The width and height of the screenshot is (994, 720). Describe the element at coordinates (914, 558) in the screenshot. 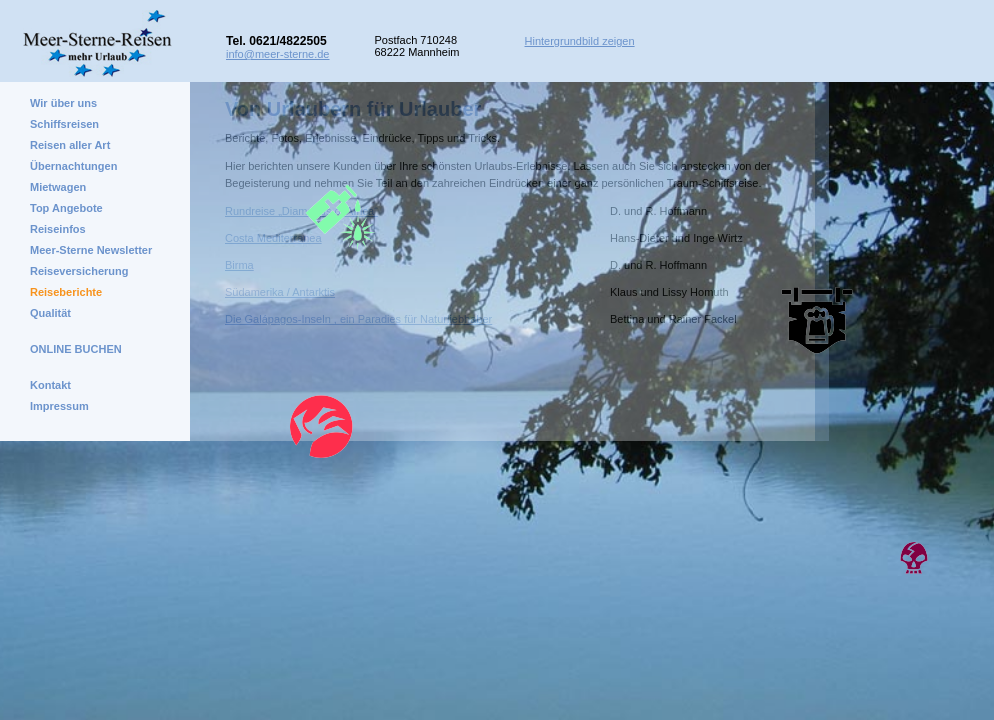

I see `harry potter themed game mode or content` at that location.